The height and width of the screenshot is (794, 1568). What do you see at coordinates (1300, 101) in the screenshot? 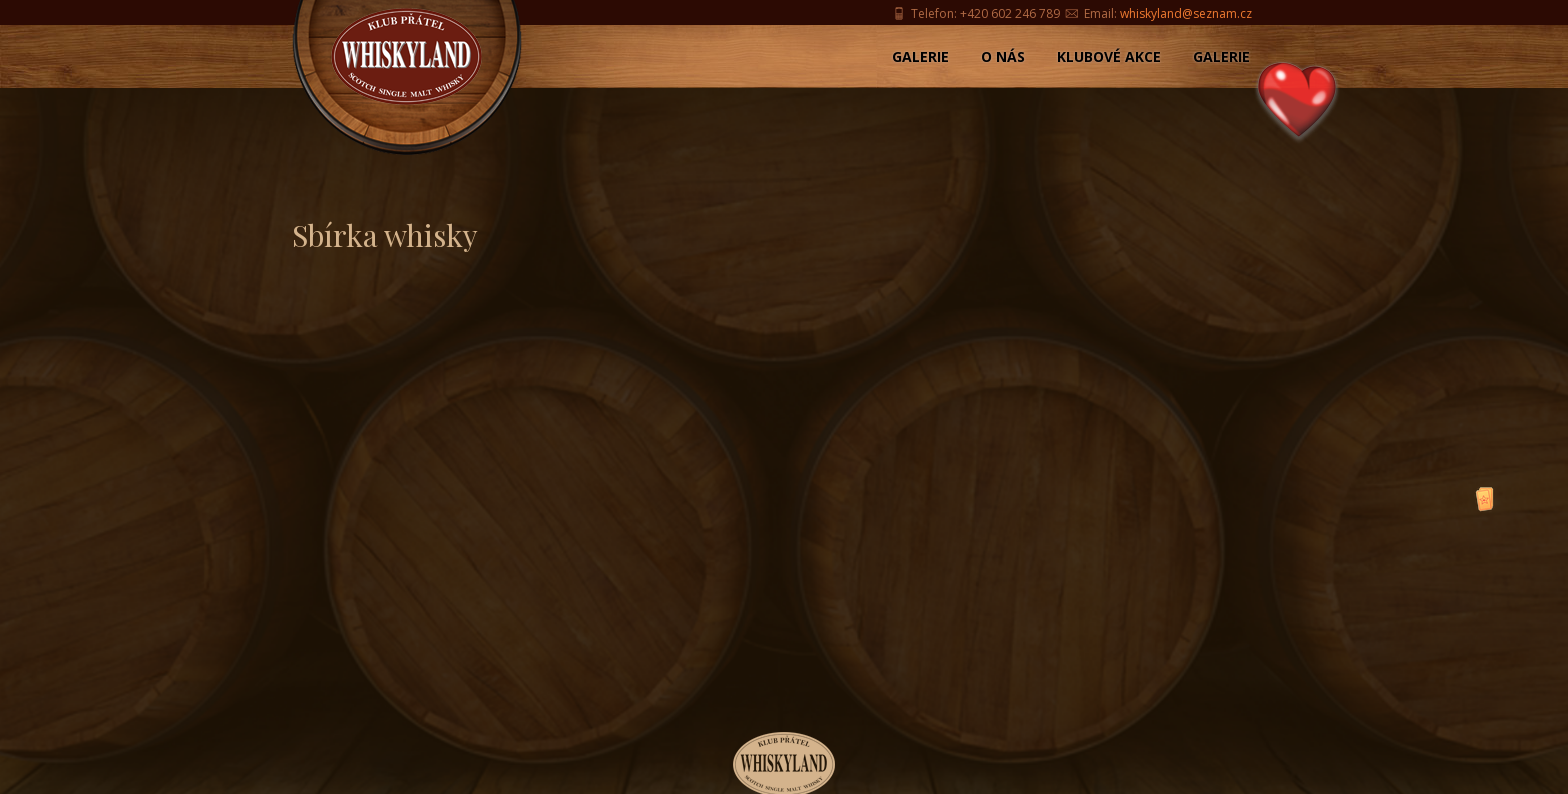
I see `access your favorite items` at bounding box center [1300, 101].